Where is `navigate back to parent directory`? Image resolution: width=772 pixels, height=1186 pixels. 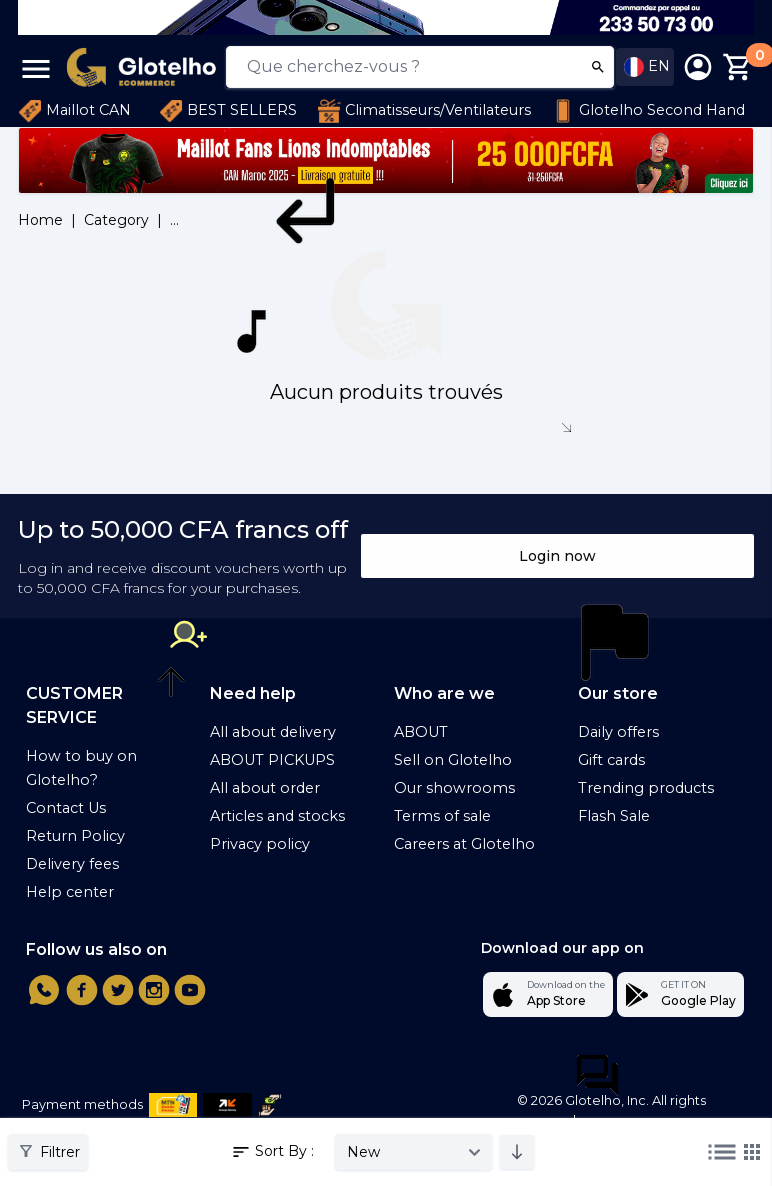
navigate back to parent directory is located at coordinates (302, 209).